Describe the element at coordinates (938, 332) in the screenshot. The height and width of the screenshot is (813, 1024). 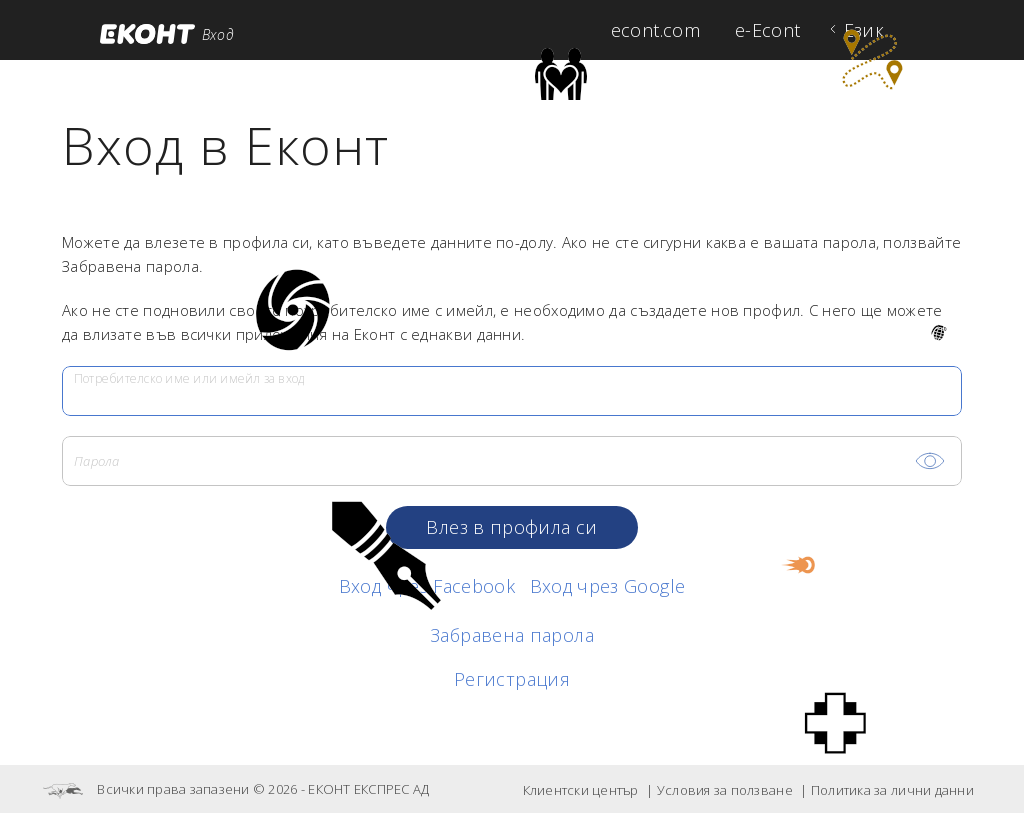
I see `select grenade weapon or explosive item` at that location.